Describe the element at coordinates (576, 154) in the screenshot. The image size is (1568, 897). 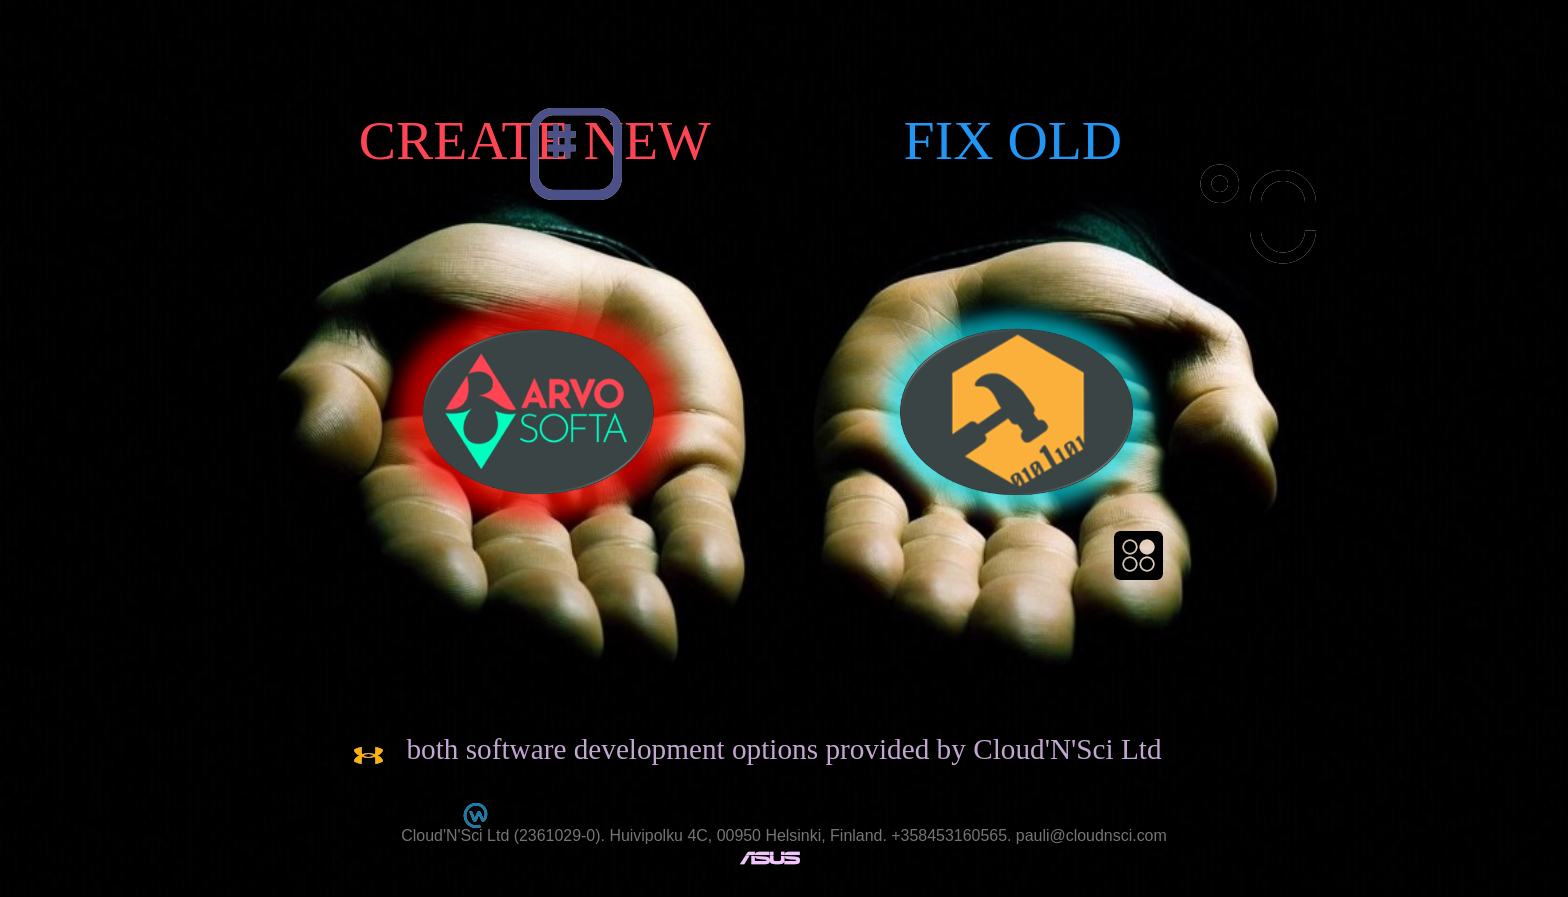
I see `open stackedit markdown editor` at that location.